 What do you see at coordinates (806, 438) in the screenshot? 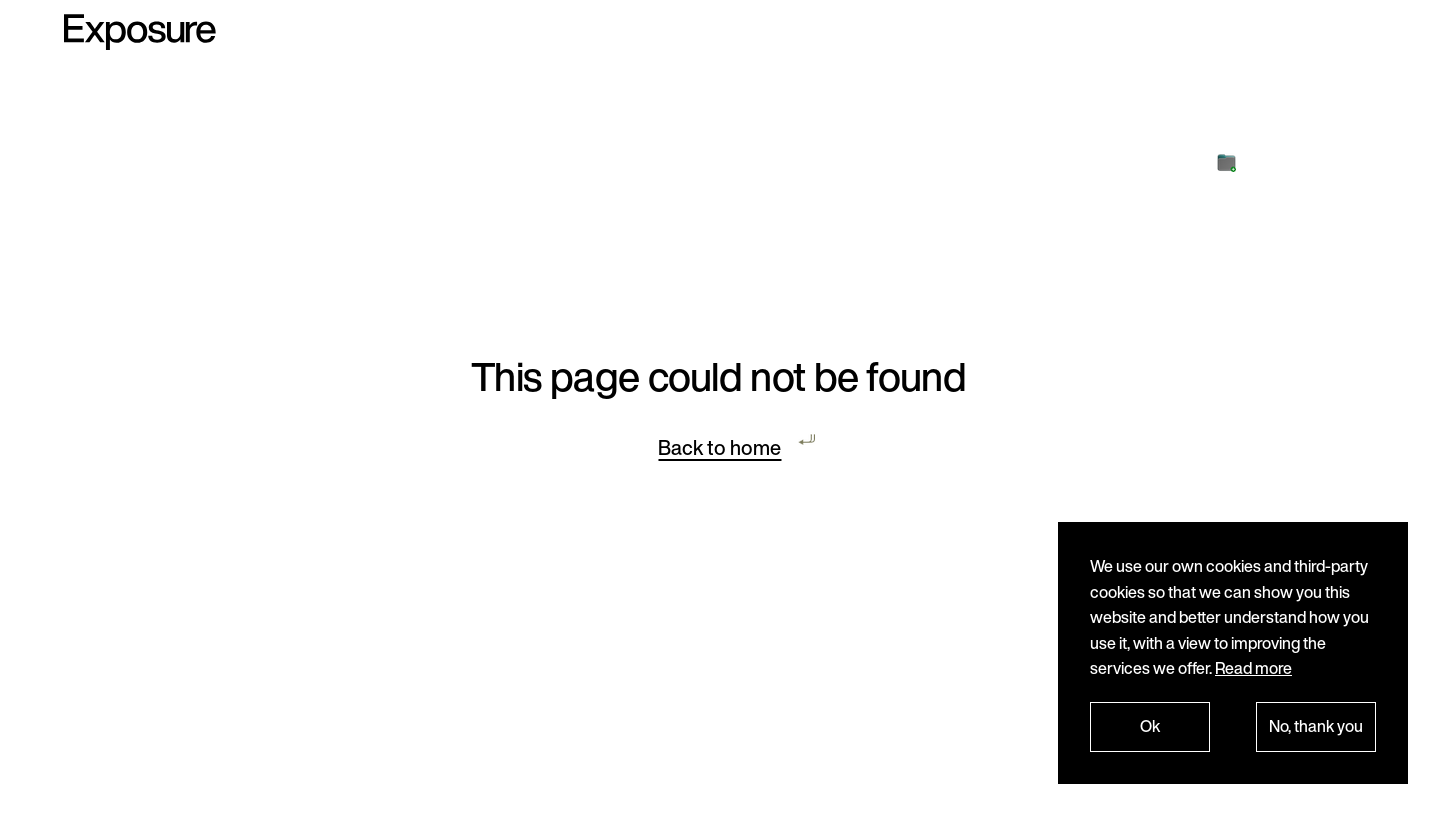
I see `reply to all recipients of an email` at bounding box center [806, 438].